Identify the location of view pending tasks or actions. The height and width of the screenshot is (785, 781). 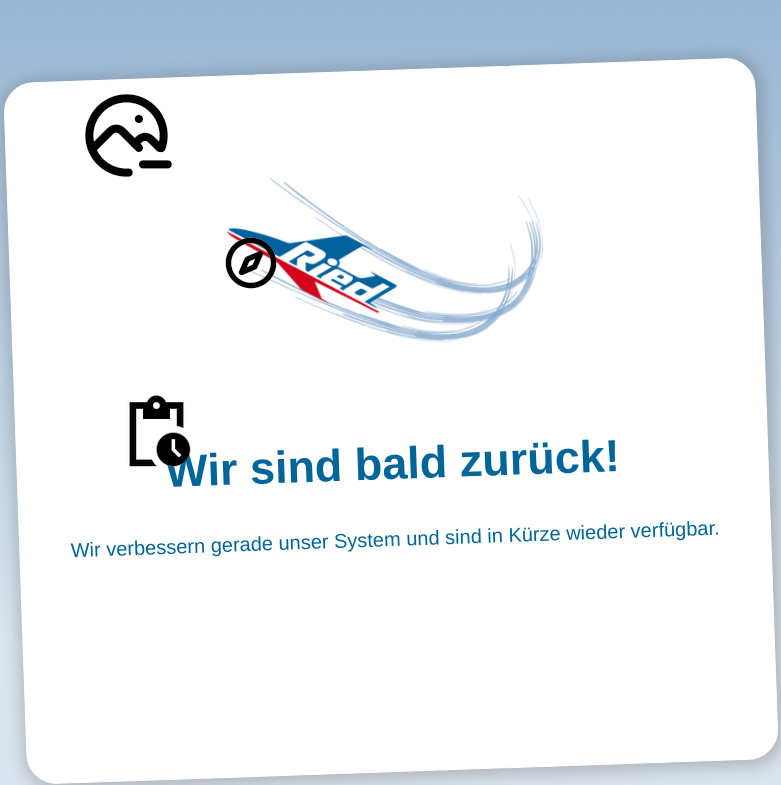
(156, 432).